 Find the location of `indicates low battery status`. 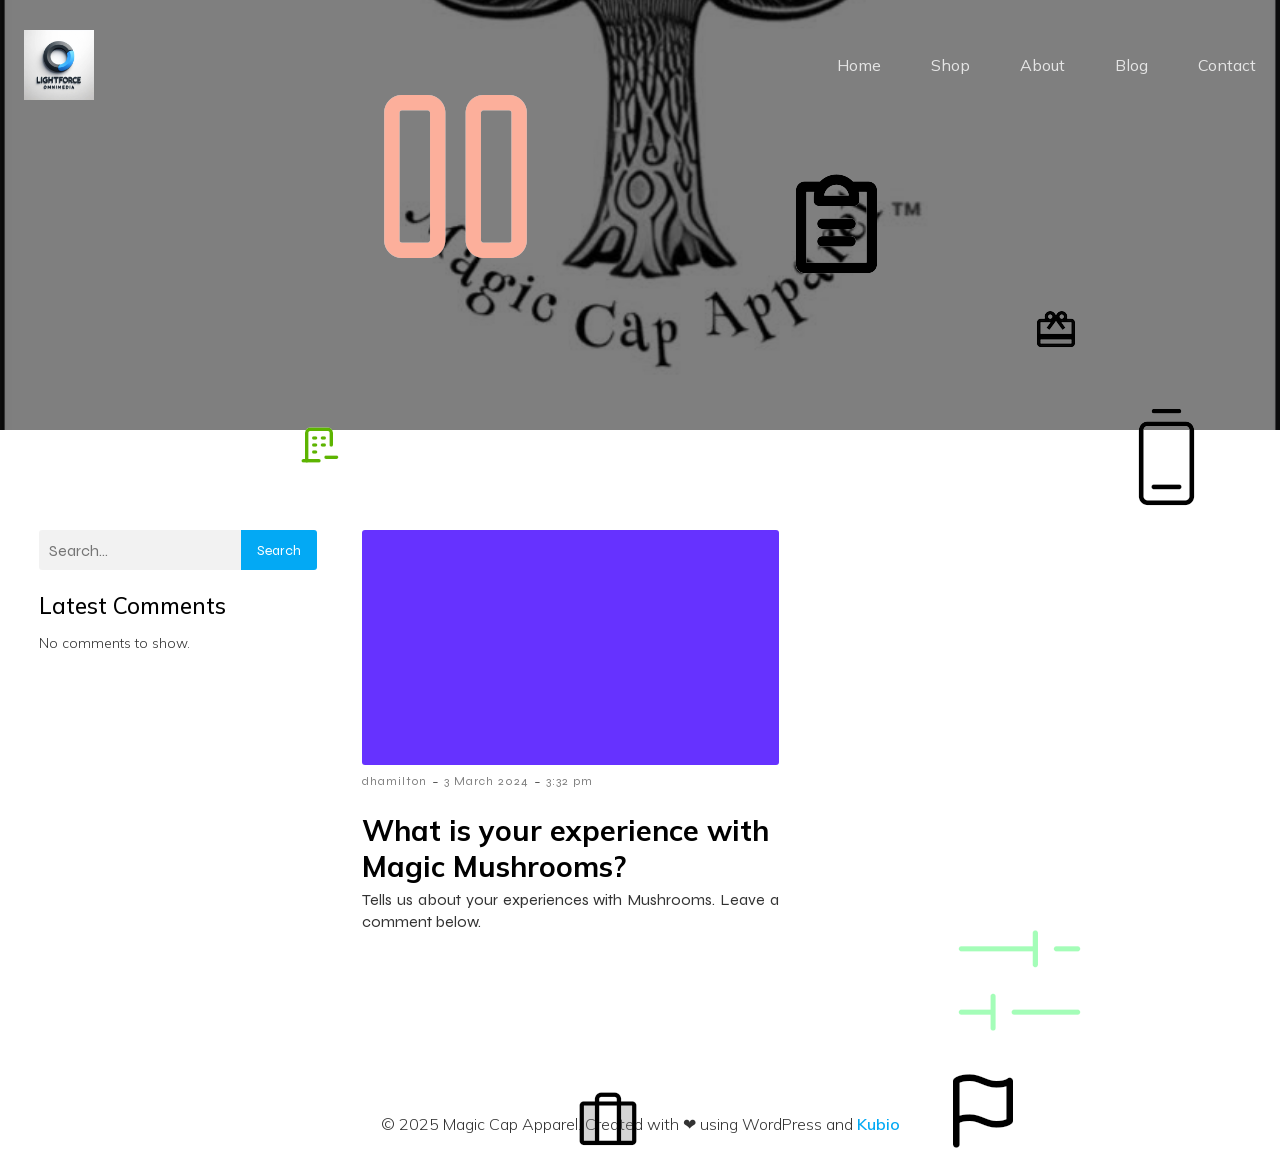

indicates low battery status is located at coordinates (1166, 458).